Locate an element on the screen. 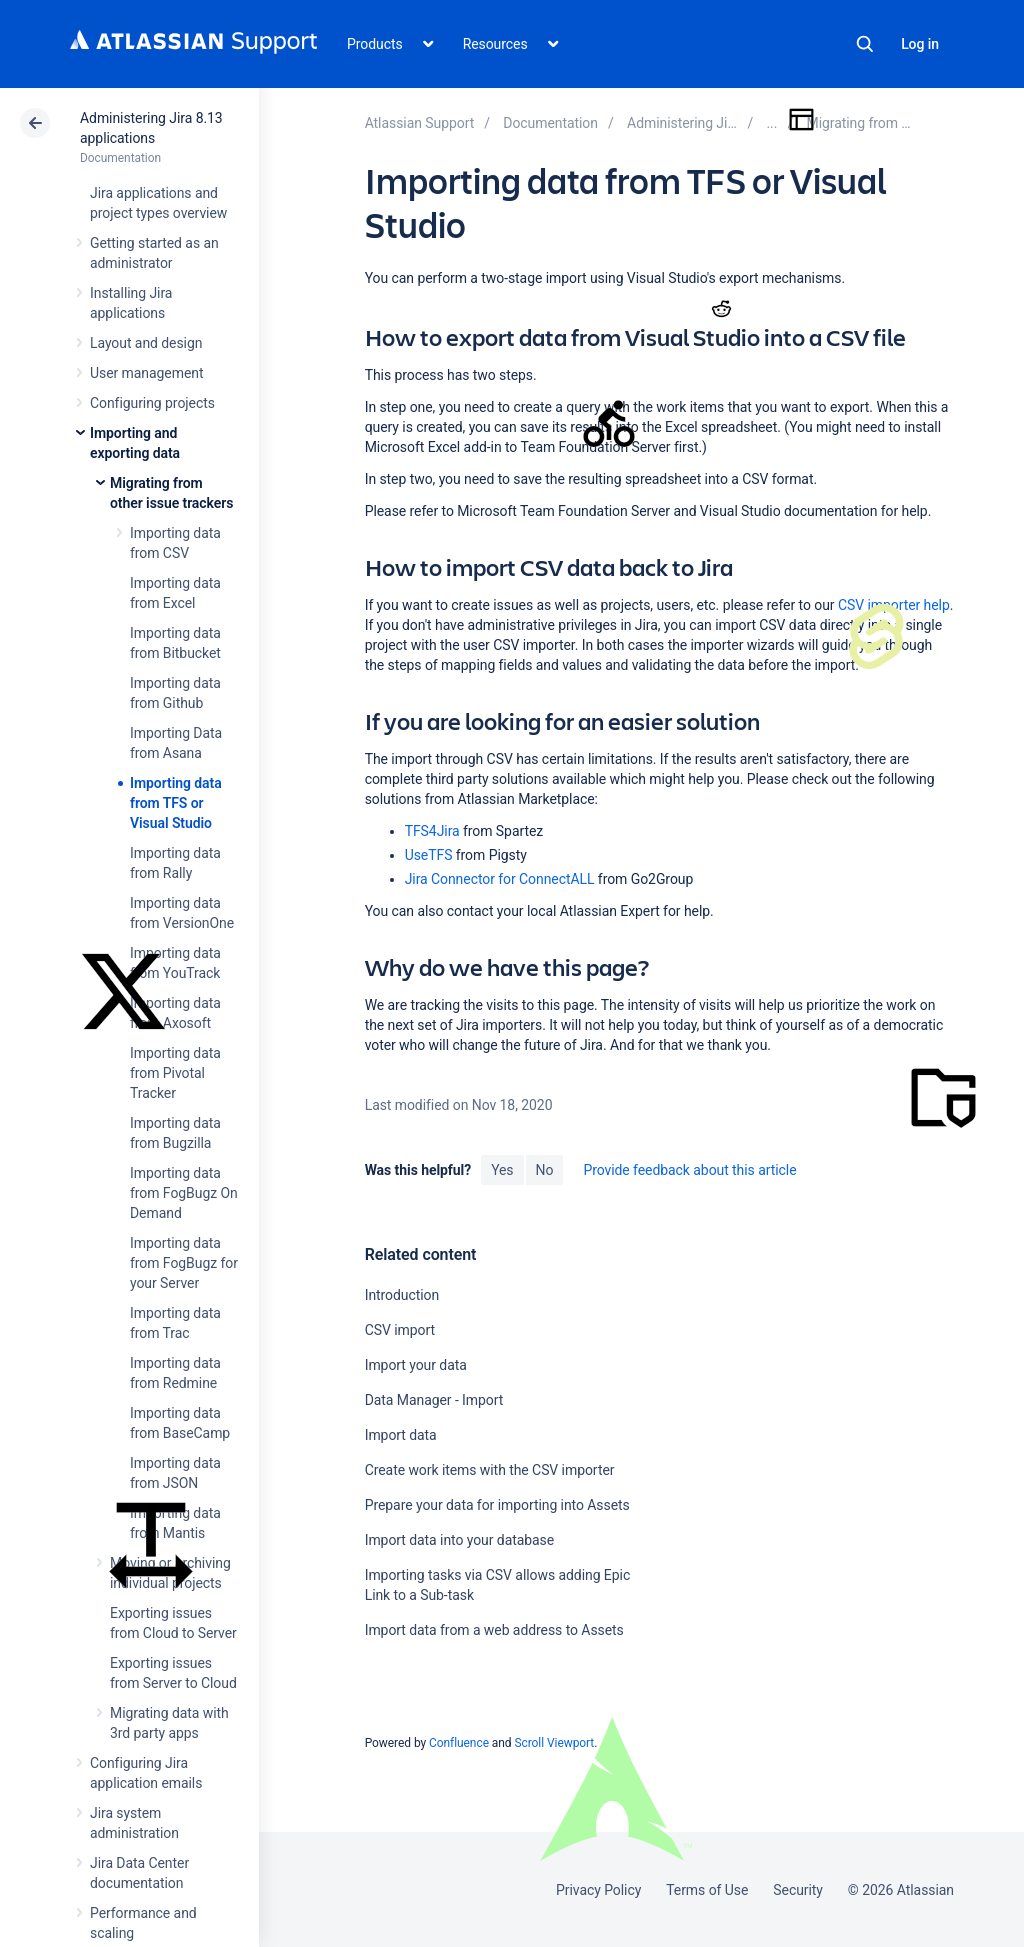 This screenshot has height=1947, width=1024. access cycling or bike route directions is located at coordinates (609, 426).